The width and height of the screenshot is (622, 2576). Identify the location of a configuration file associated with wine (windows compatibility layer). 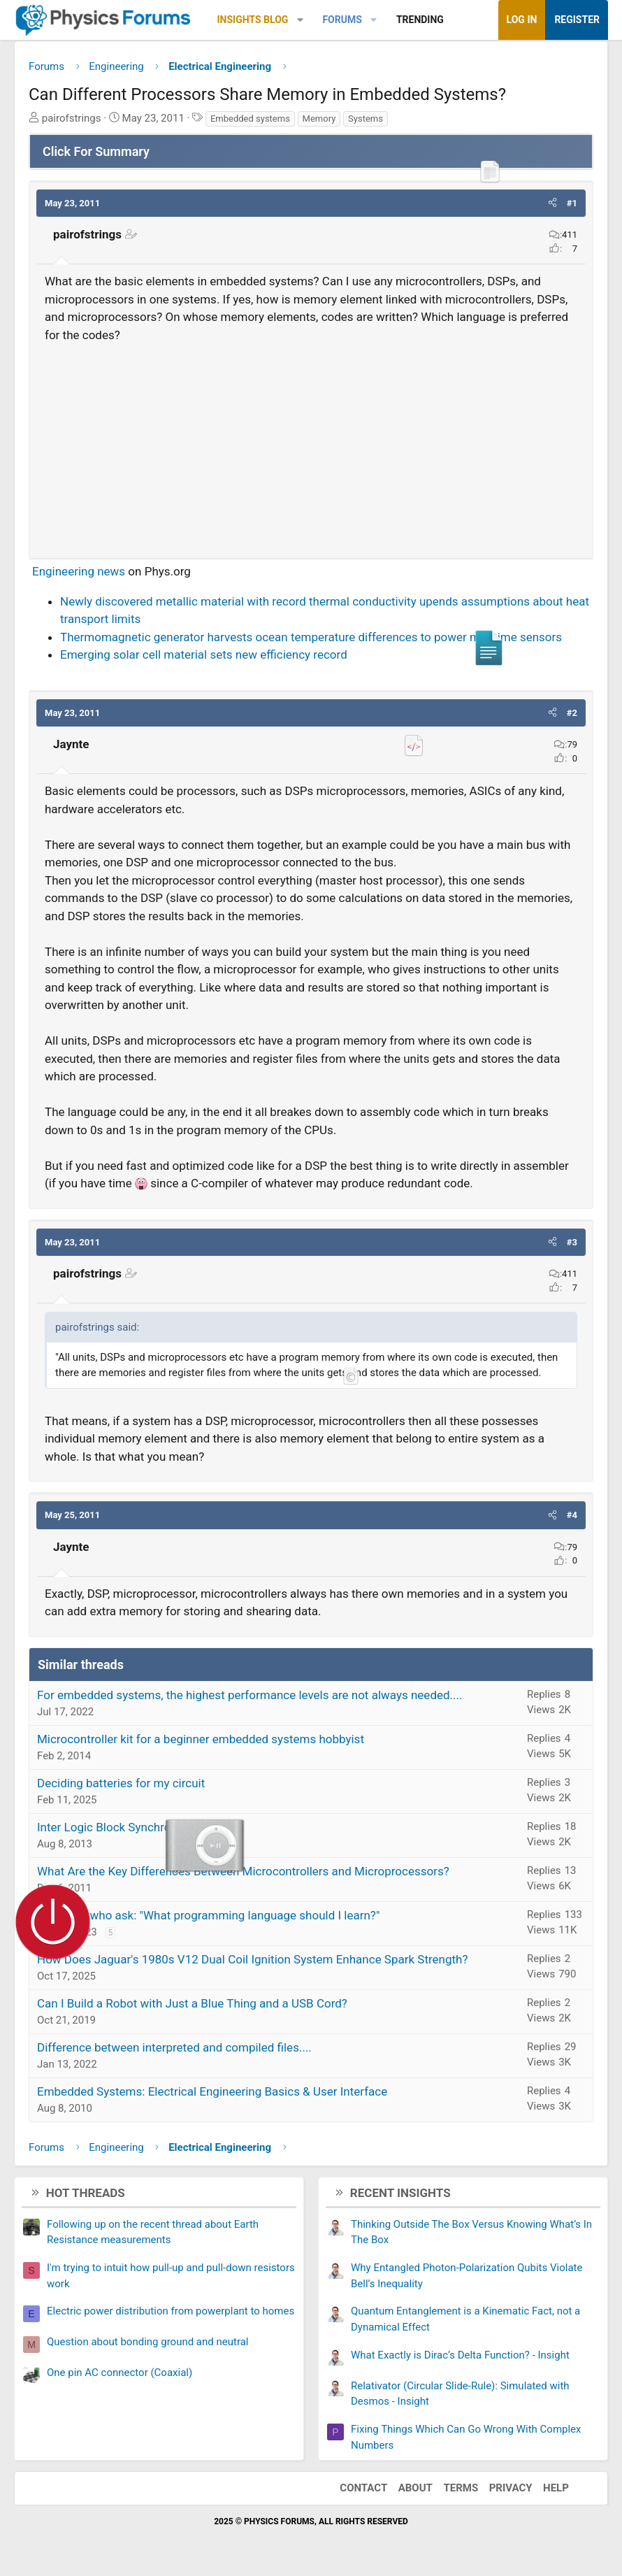
(490, 171).